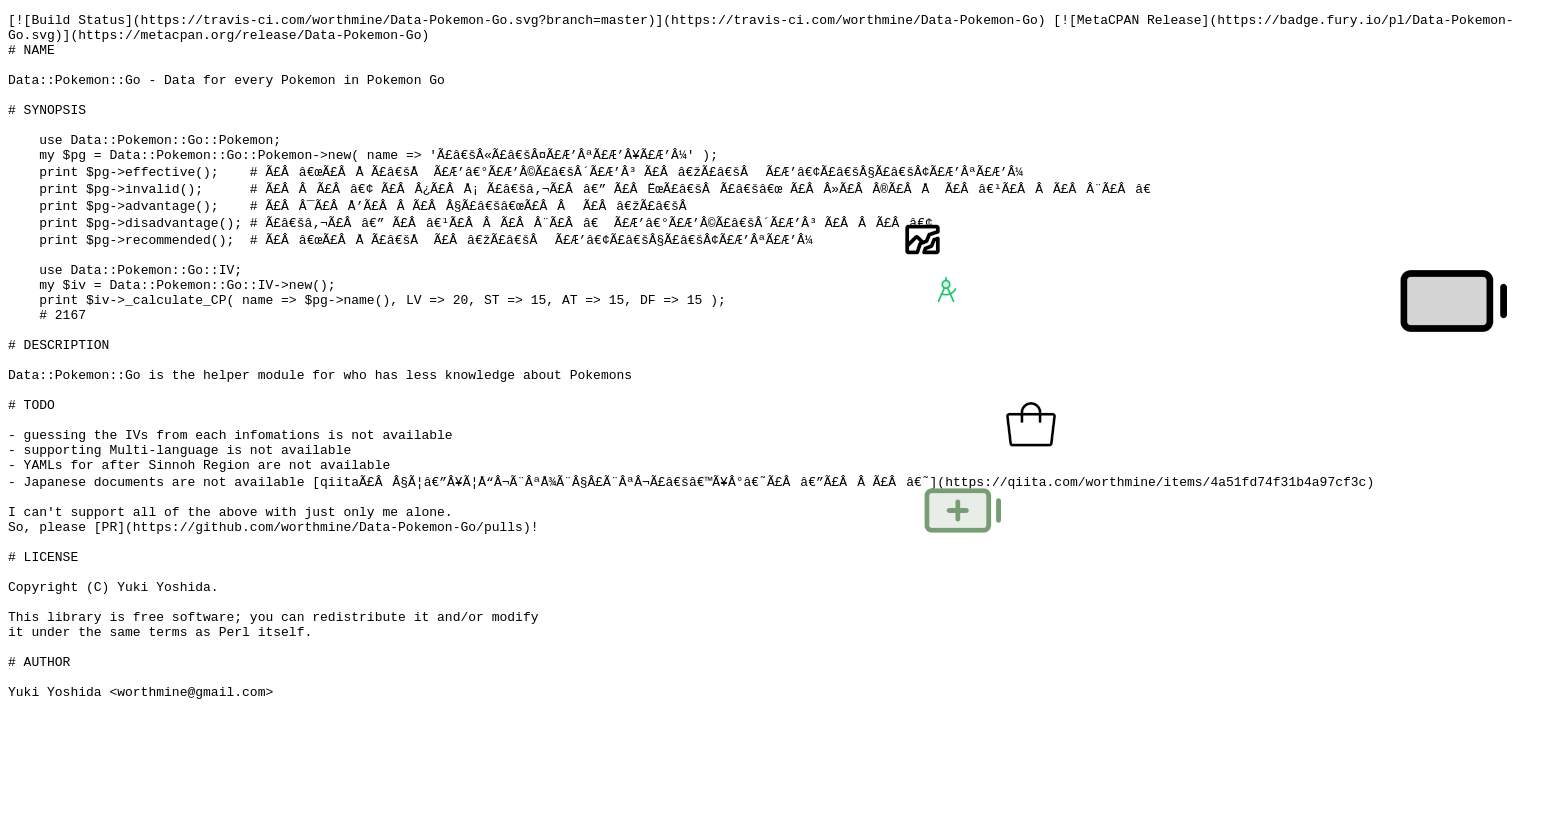  Describe the element at coordinates (1031, 427) in the screenshot. I see `view your shopping bag` at that location.